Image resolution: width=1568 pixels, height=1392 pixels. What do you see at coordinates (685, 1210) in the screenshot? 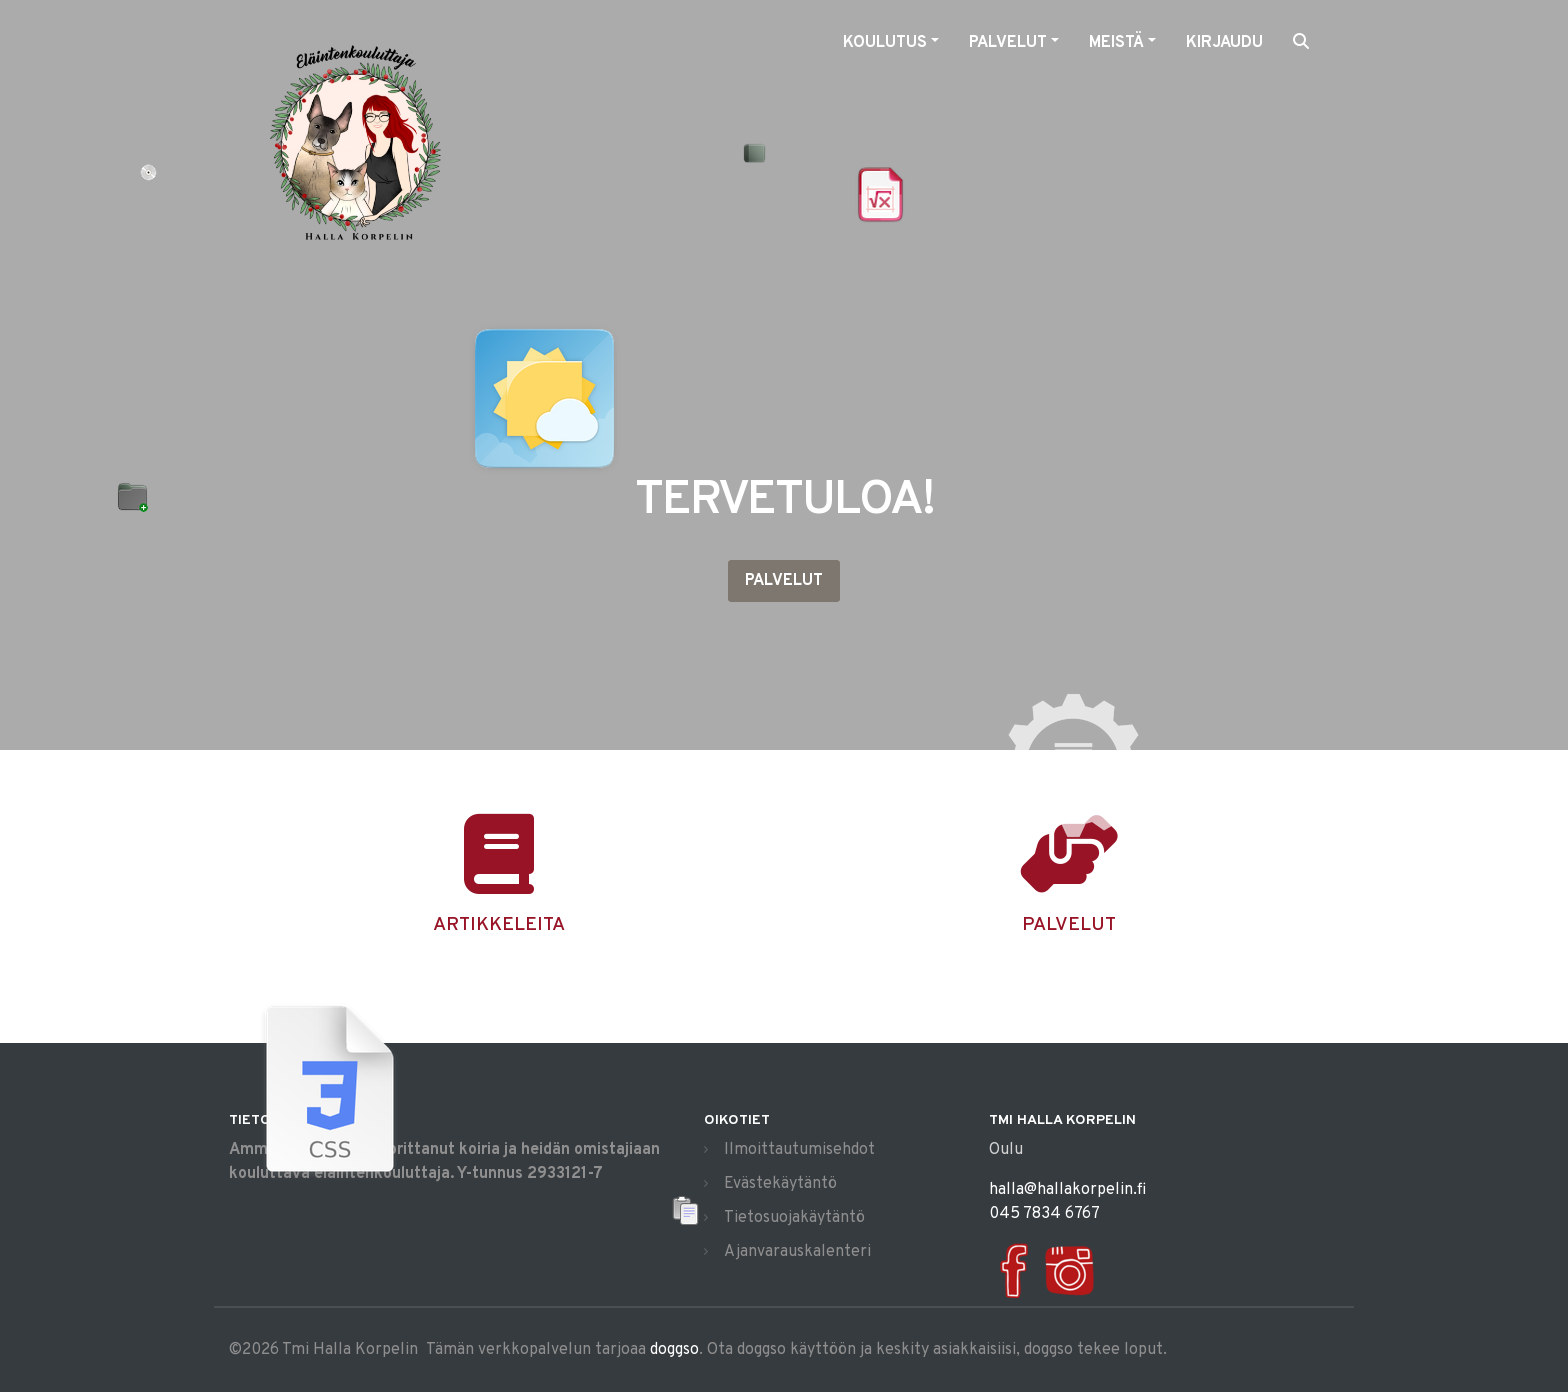
I see `paste copied content from clipboard` at bounding box center [685, 1210].